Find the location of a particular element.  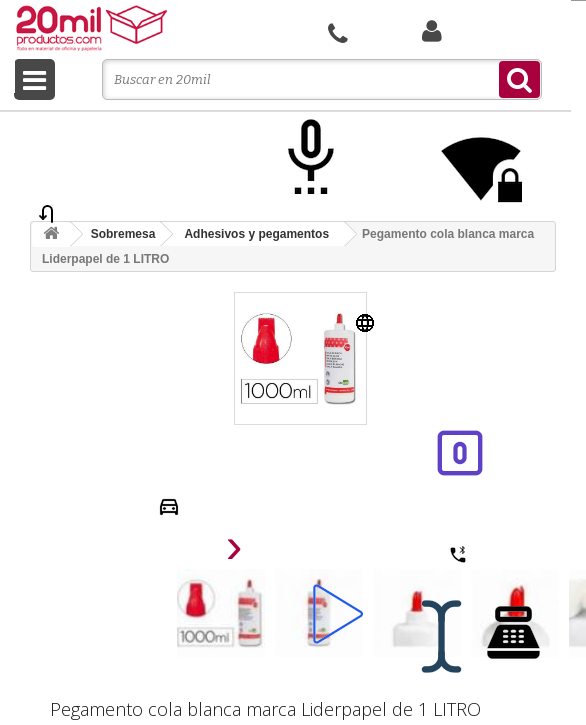

indicates zero items or empty count is located at coordinates (460, 453).